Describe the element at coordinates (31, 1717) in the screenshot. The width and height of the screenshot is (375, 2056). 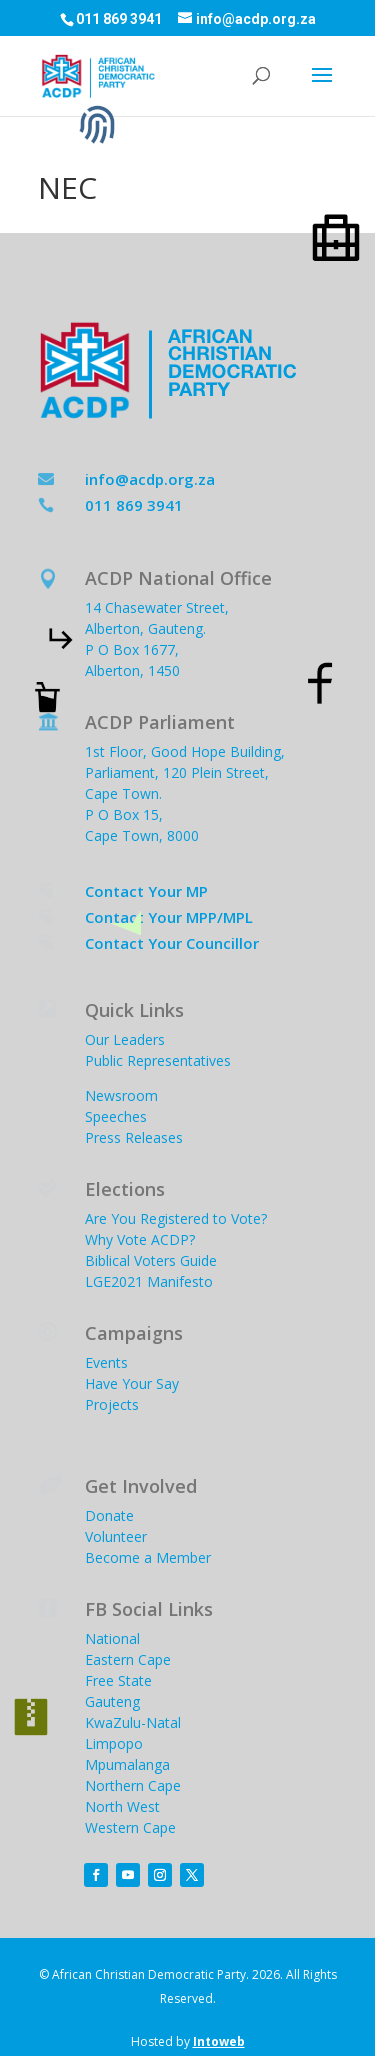
I see `compressed or zipped file` at that location.